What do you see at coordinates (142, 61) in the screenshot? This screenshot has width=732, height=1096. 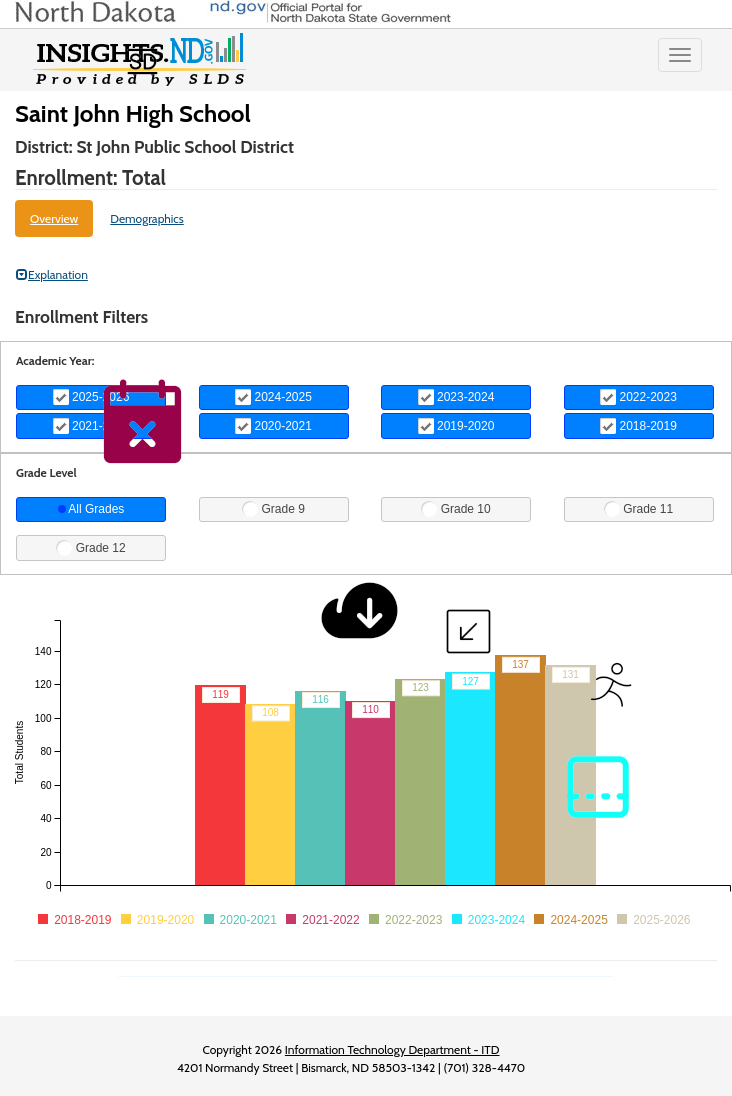 I see `indicates standard definition video quality` at bounding box center [142, 61].